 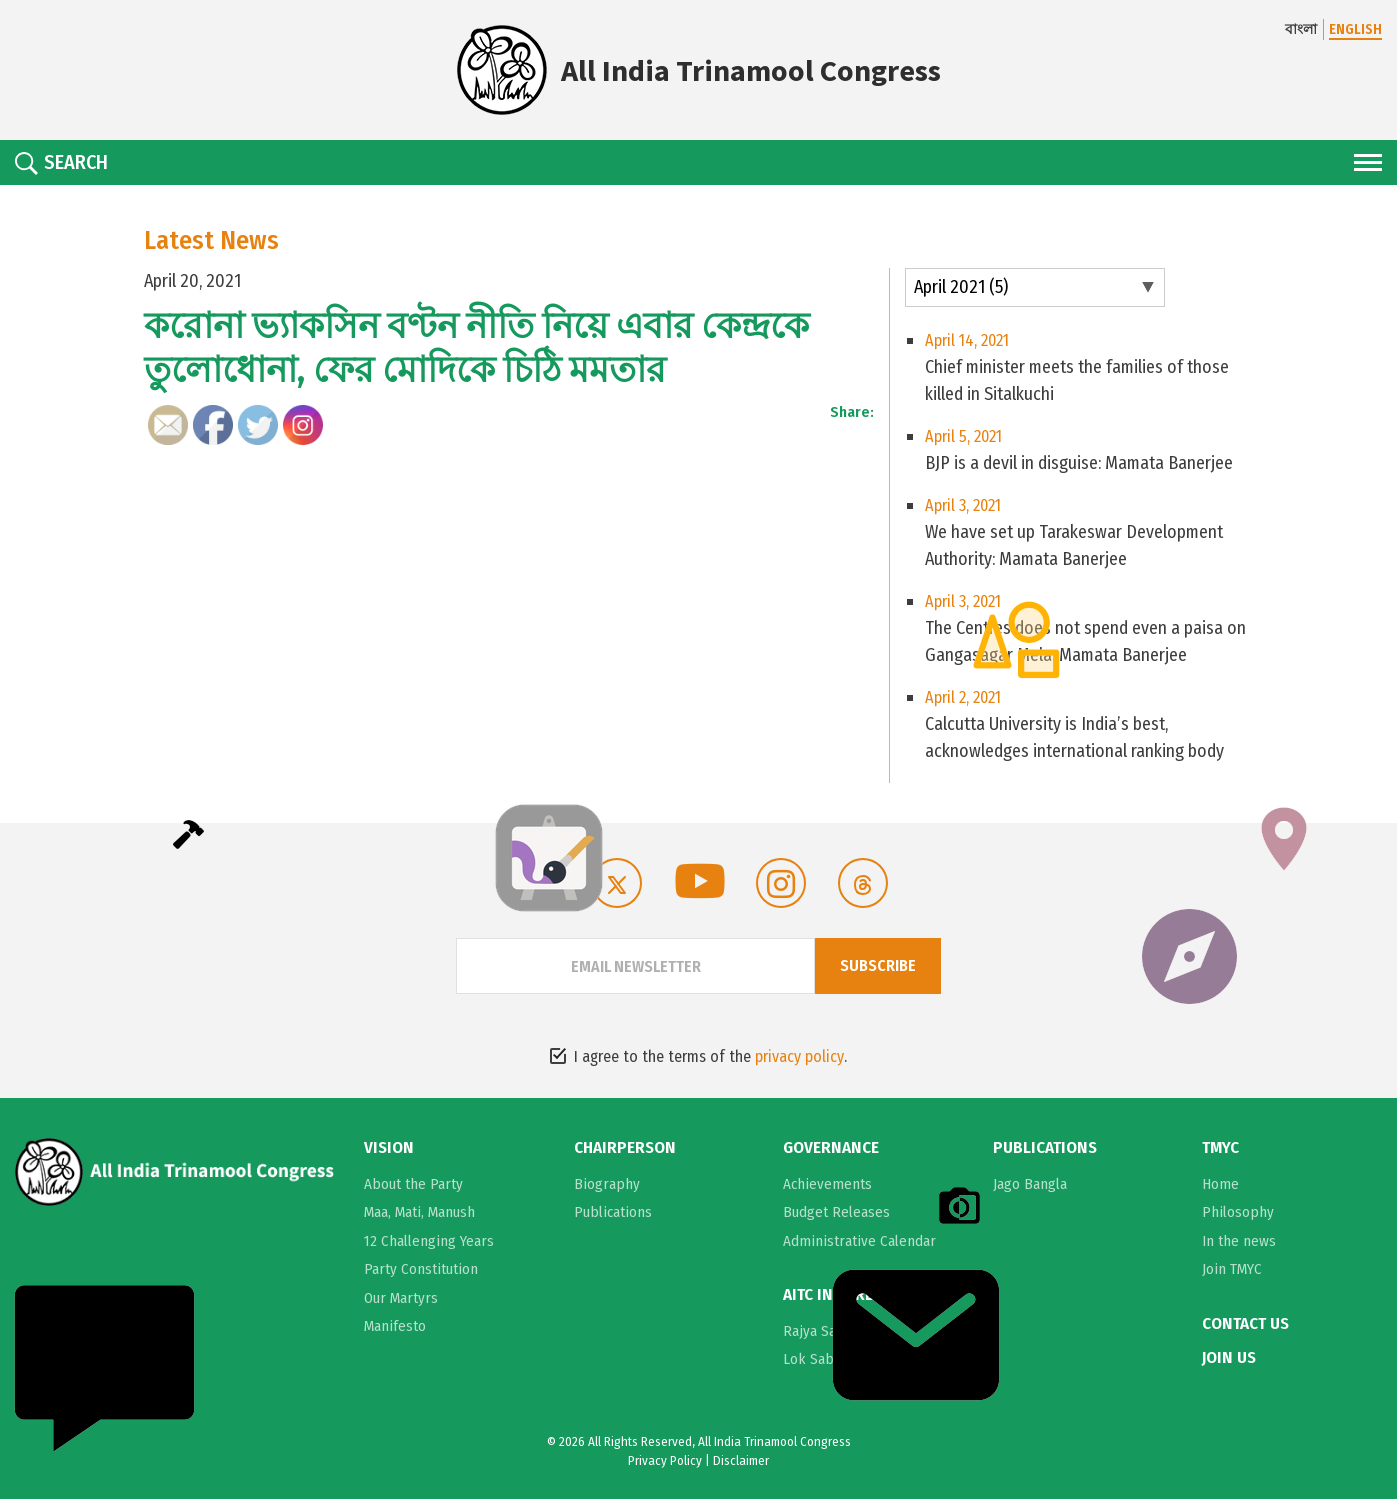 I want to click on open chat or messaging, so click(x=104, y=1368).